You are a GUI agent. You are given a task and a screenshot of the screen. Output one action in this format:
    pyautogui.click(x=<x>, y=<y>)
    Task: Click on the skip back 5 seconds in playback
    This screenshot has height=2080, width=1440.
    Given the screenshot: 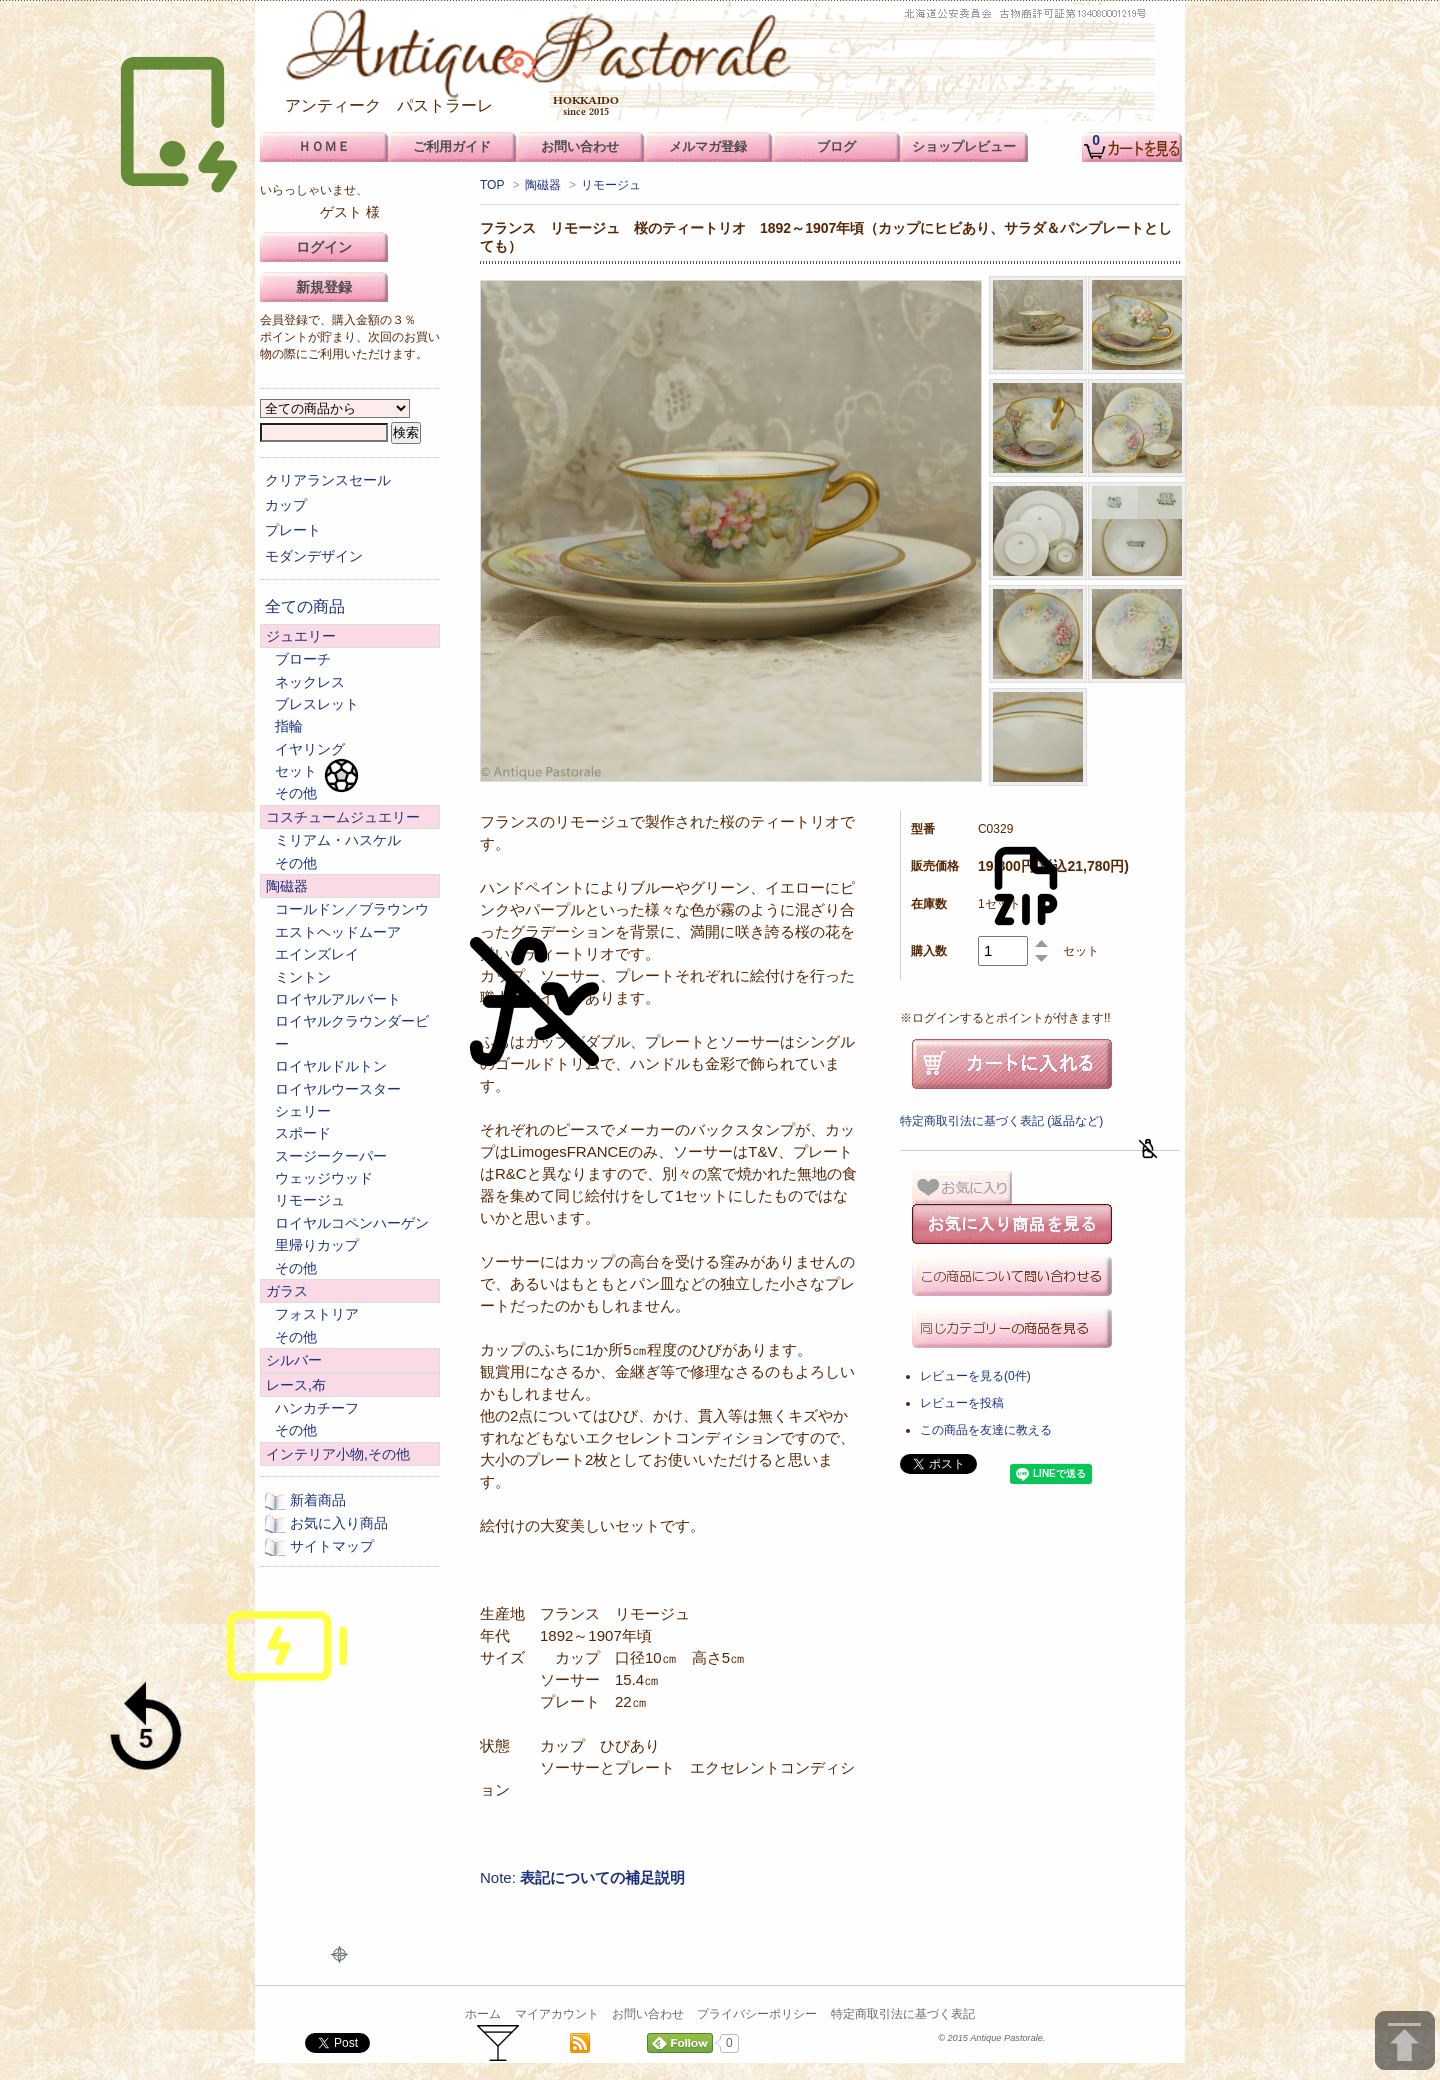 What is the action you would take?
    pyautogui.click(x=146, y=1730)
    